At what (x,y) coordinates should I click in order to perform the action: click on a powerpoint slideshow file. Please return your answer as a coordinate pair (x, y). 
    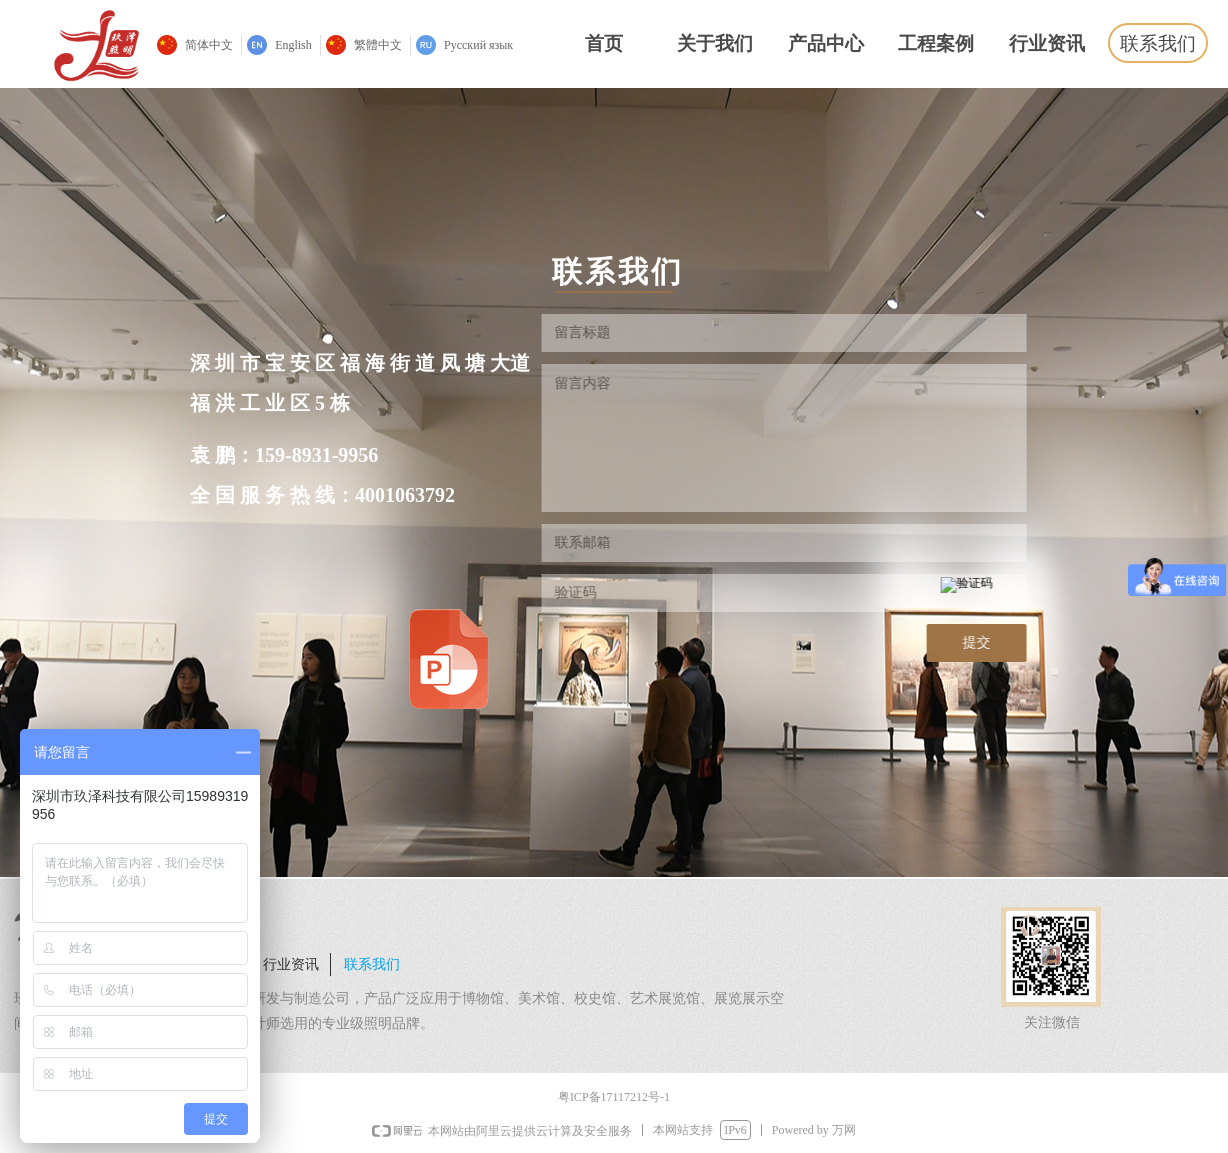
    Looking at the image, I should click on (449, 659).